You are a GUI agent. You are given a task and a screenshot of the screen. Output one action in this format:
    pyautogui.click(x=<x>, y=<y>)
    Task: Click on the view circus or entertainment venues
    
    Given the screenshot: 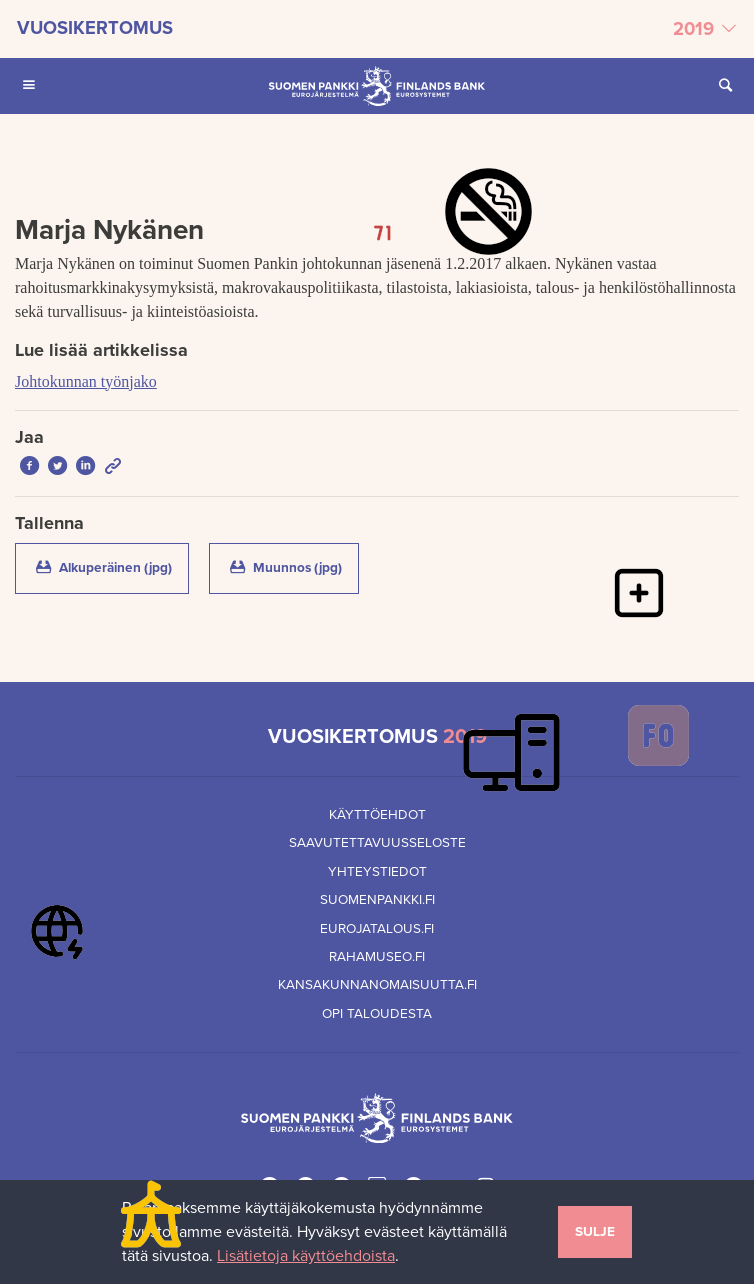 What is the action you would take?
    pyautogui.click(x=151, y=1214)
    